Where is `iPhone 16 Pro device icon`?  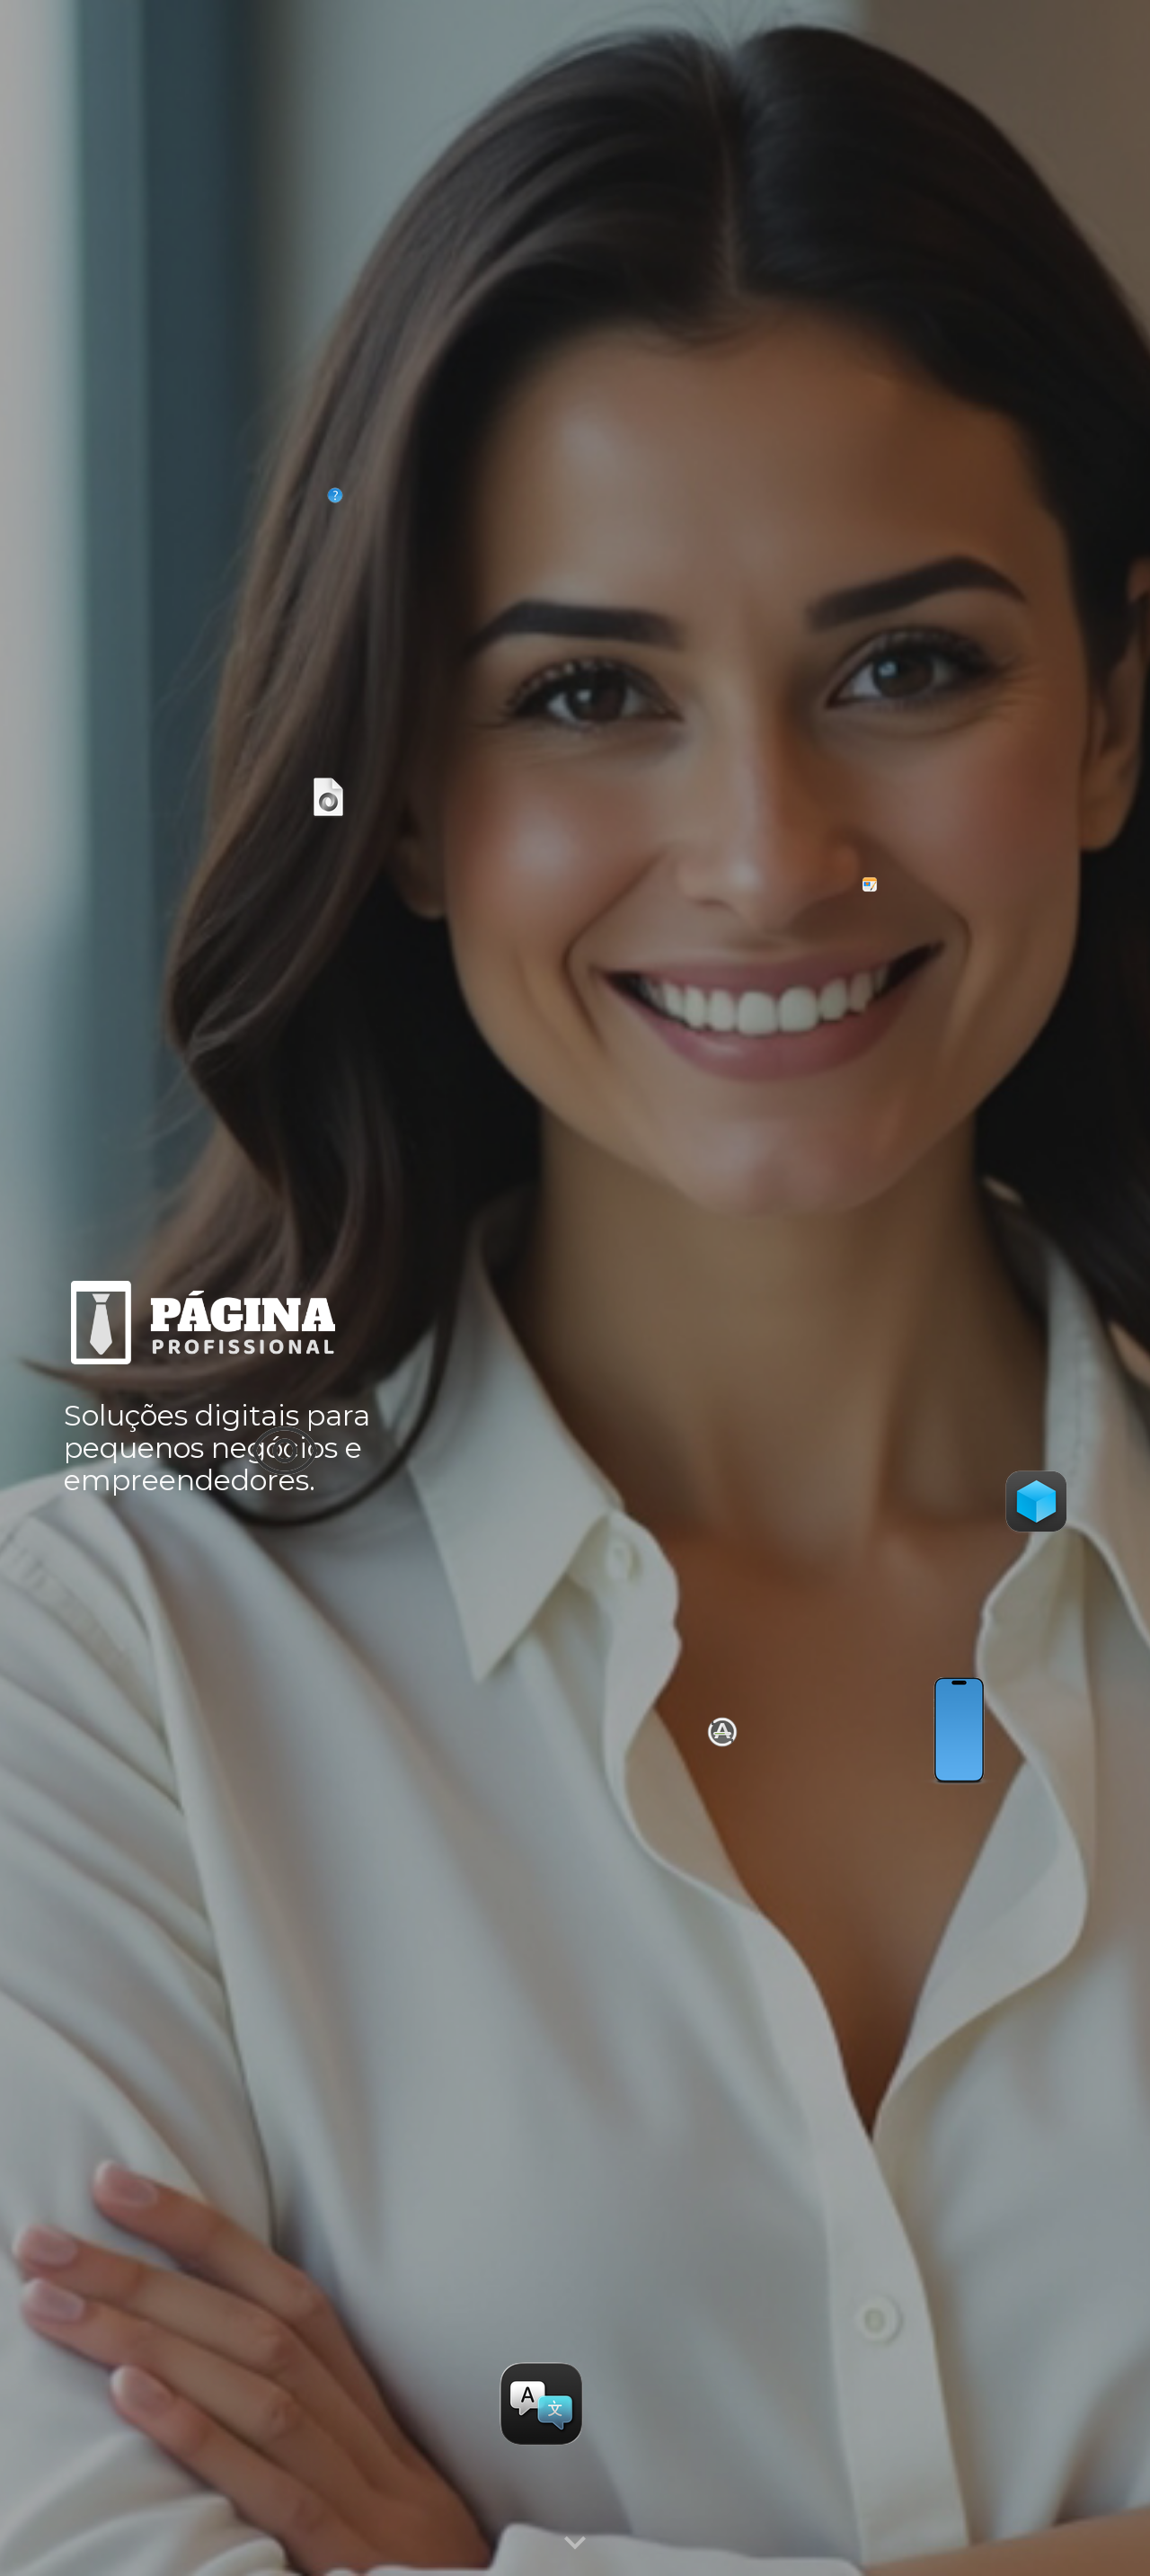 iPhone 16 Pro device icon is located at coordinates (959, 1731).